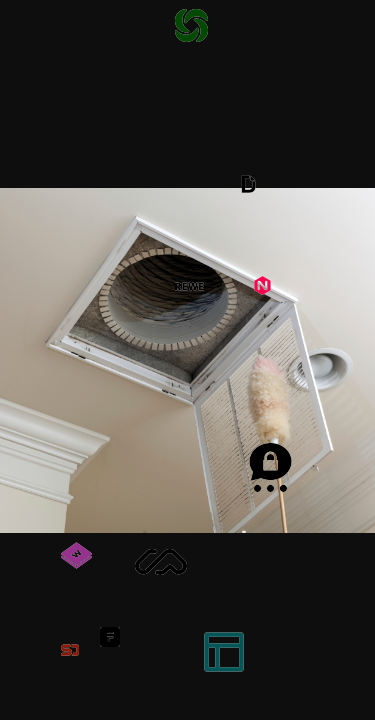  Describe the element at coordinates (224, 652) in the screenshot. I see `switch to grid layout view` at that location.